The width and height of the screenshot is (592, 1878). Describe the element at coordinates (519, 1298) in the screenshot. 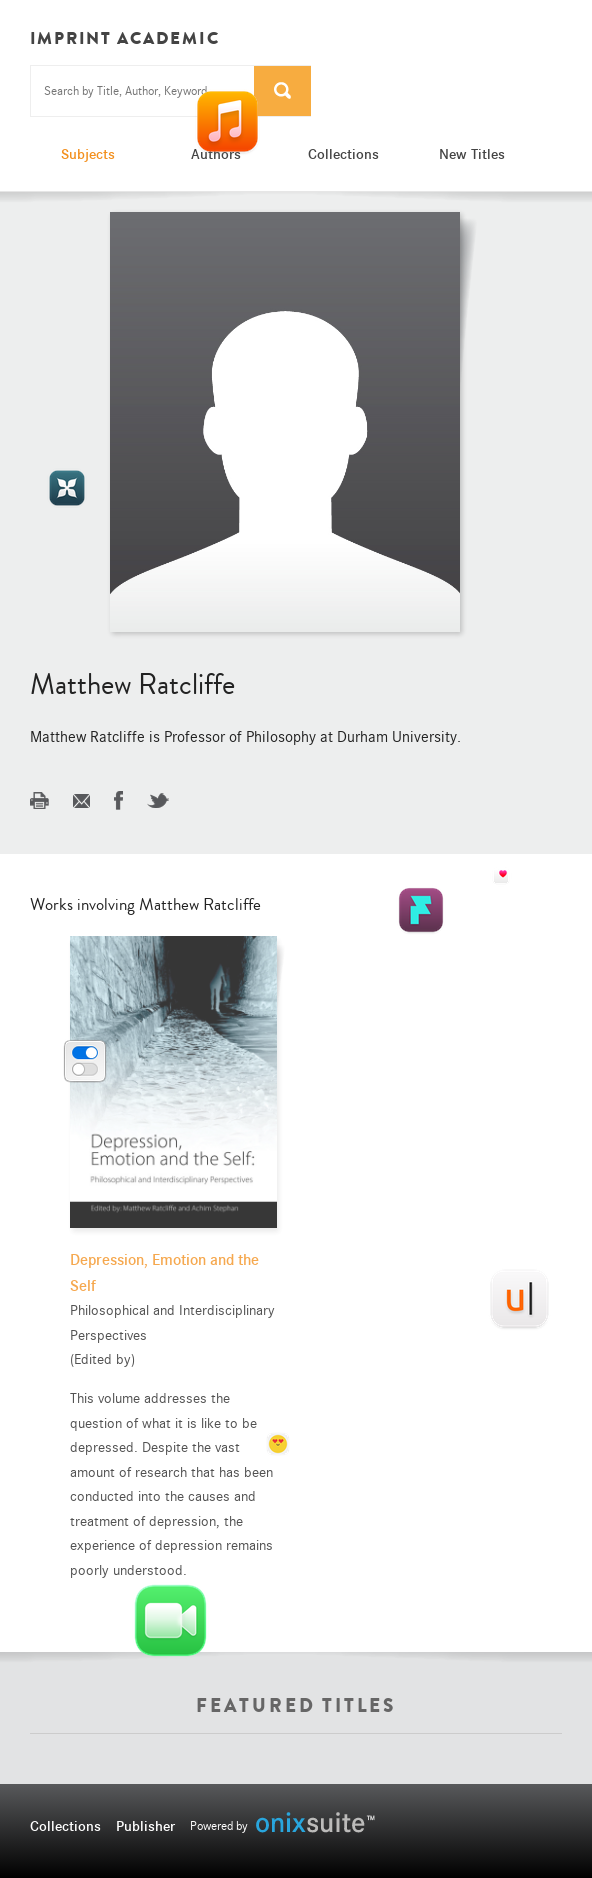

I see `open uberwriter text editor app` at that location.